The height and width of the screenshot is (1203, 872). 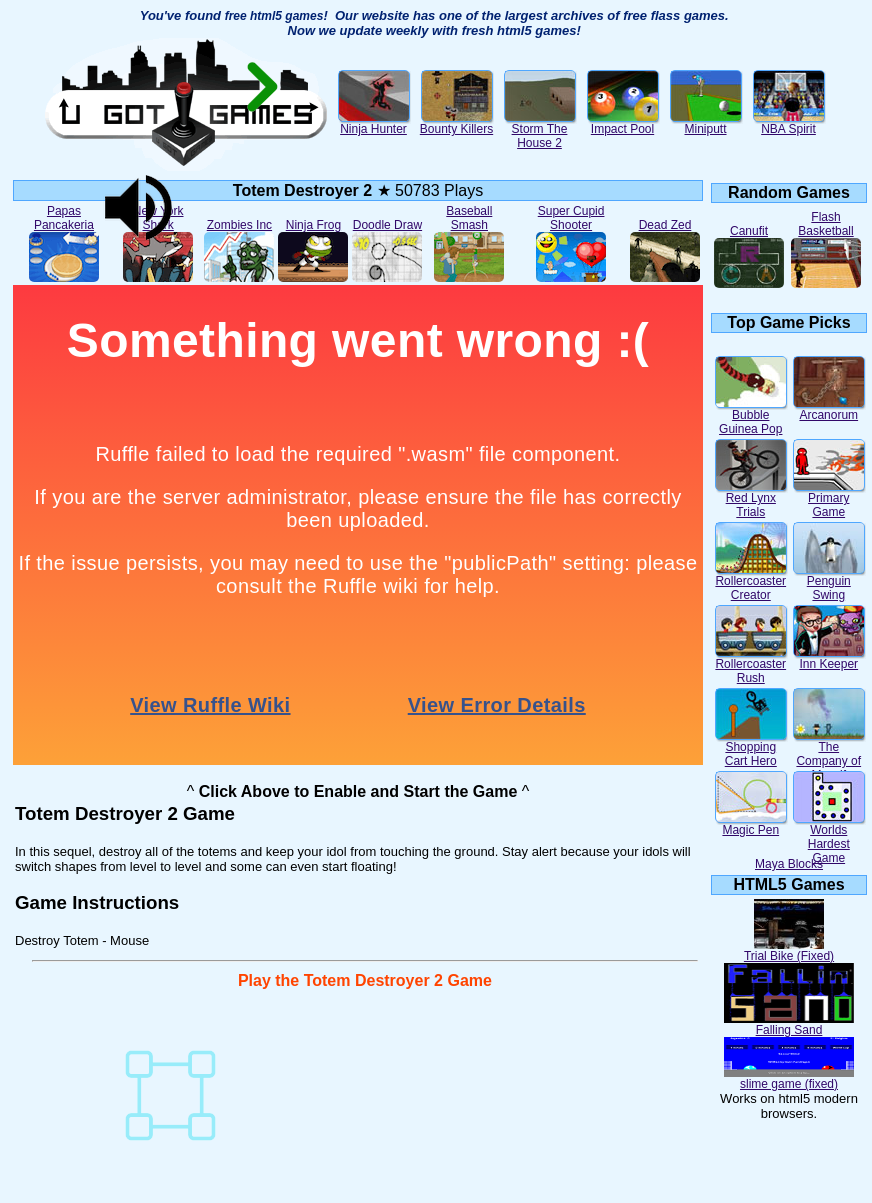 What do you see at coordinates (260, 87) in the screenshot?
I see `navigate to the next item or page` at bounding box center [260, 87].